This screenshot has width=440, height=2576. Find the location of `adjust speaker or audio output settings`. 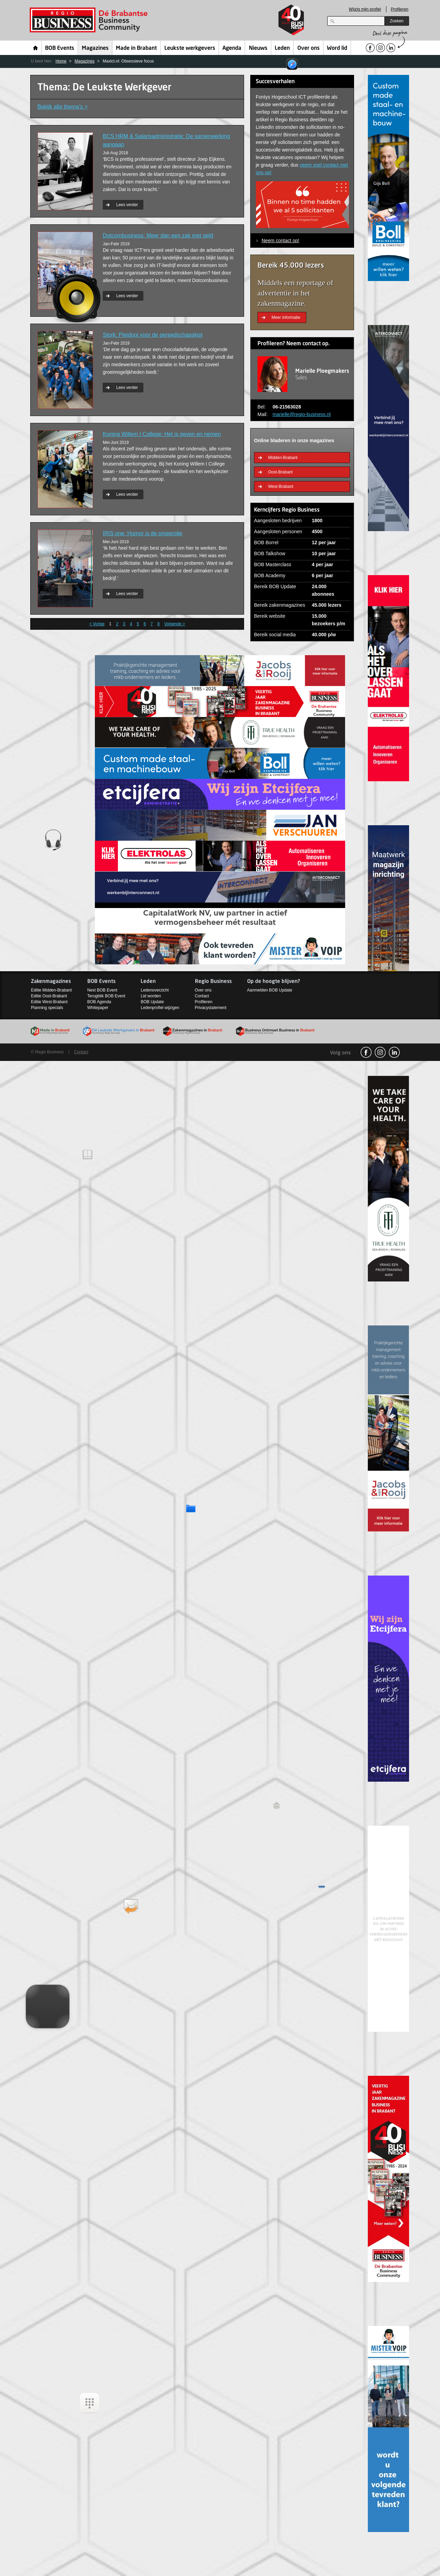

adjust speaker or audio output settings is located at coordinates (77, 298).